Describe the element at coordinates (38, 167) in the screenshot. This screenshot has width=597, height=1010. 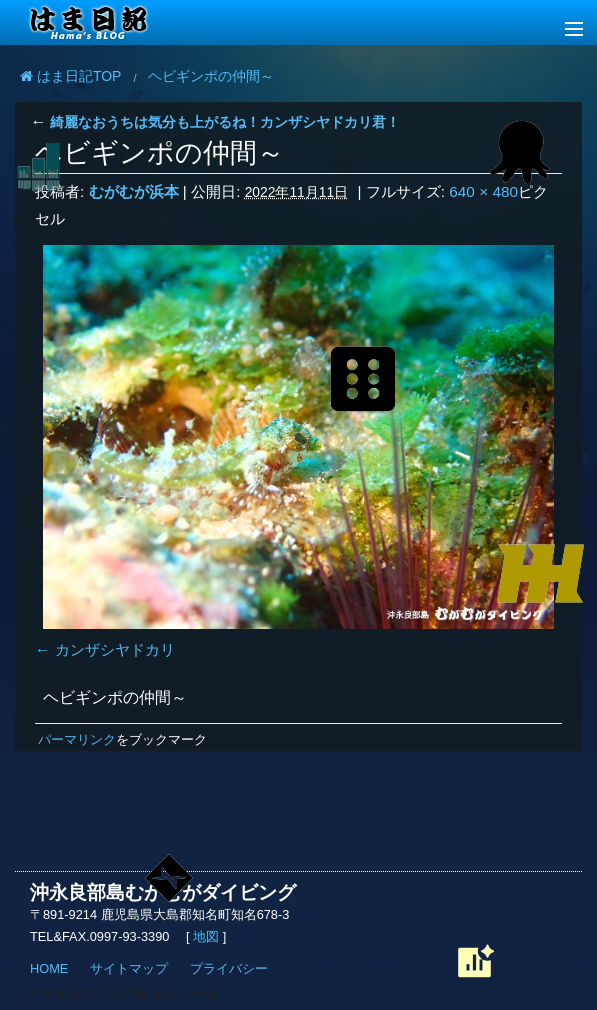
I see `open soundcharts music analytics platform` at that location.